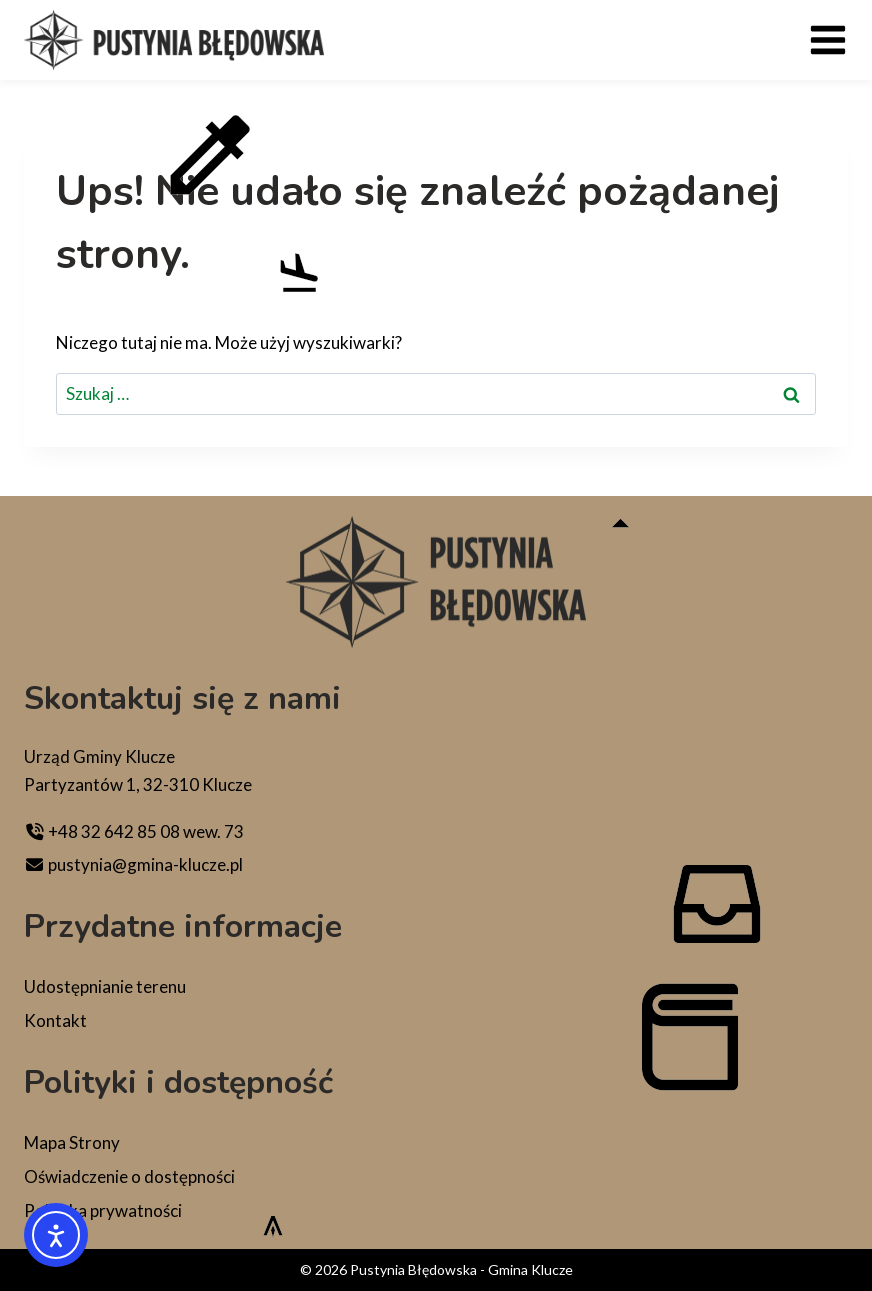  I want to click on open library or book collection, so click(690, 1037).